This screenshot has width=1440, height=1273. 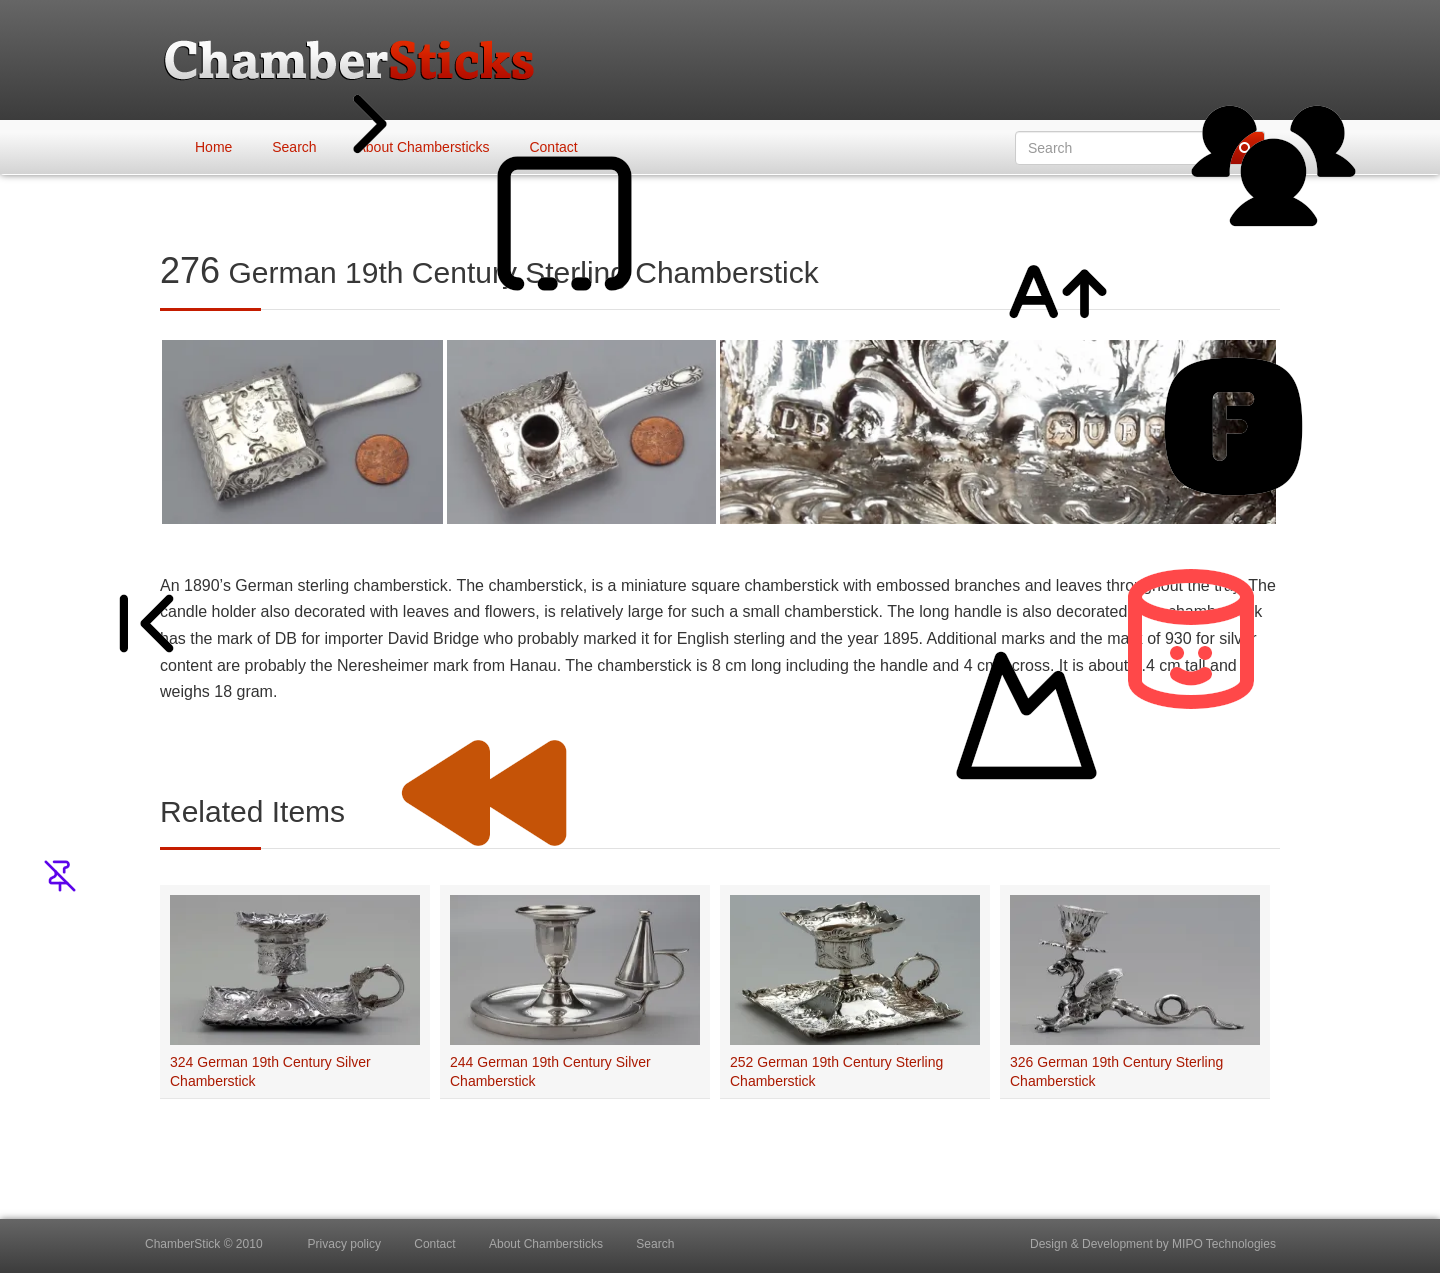 I want to click on indicates a healthy or happy database status, so click(x=1191, y=639).